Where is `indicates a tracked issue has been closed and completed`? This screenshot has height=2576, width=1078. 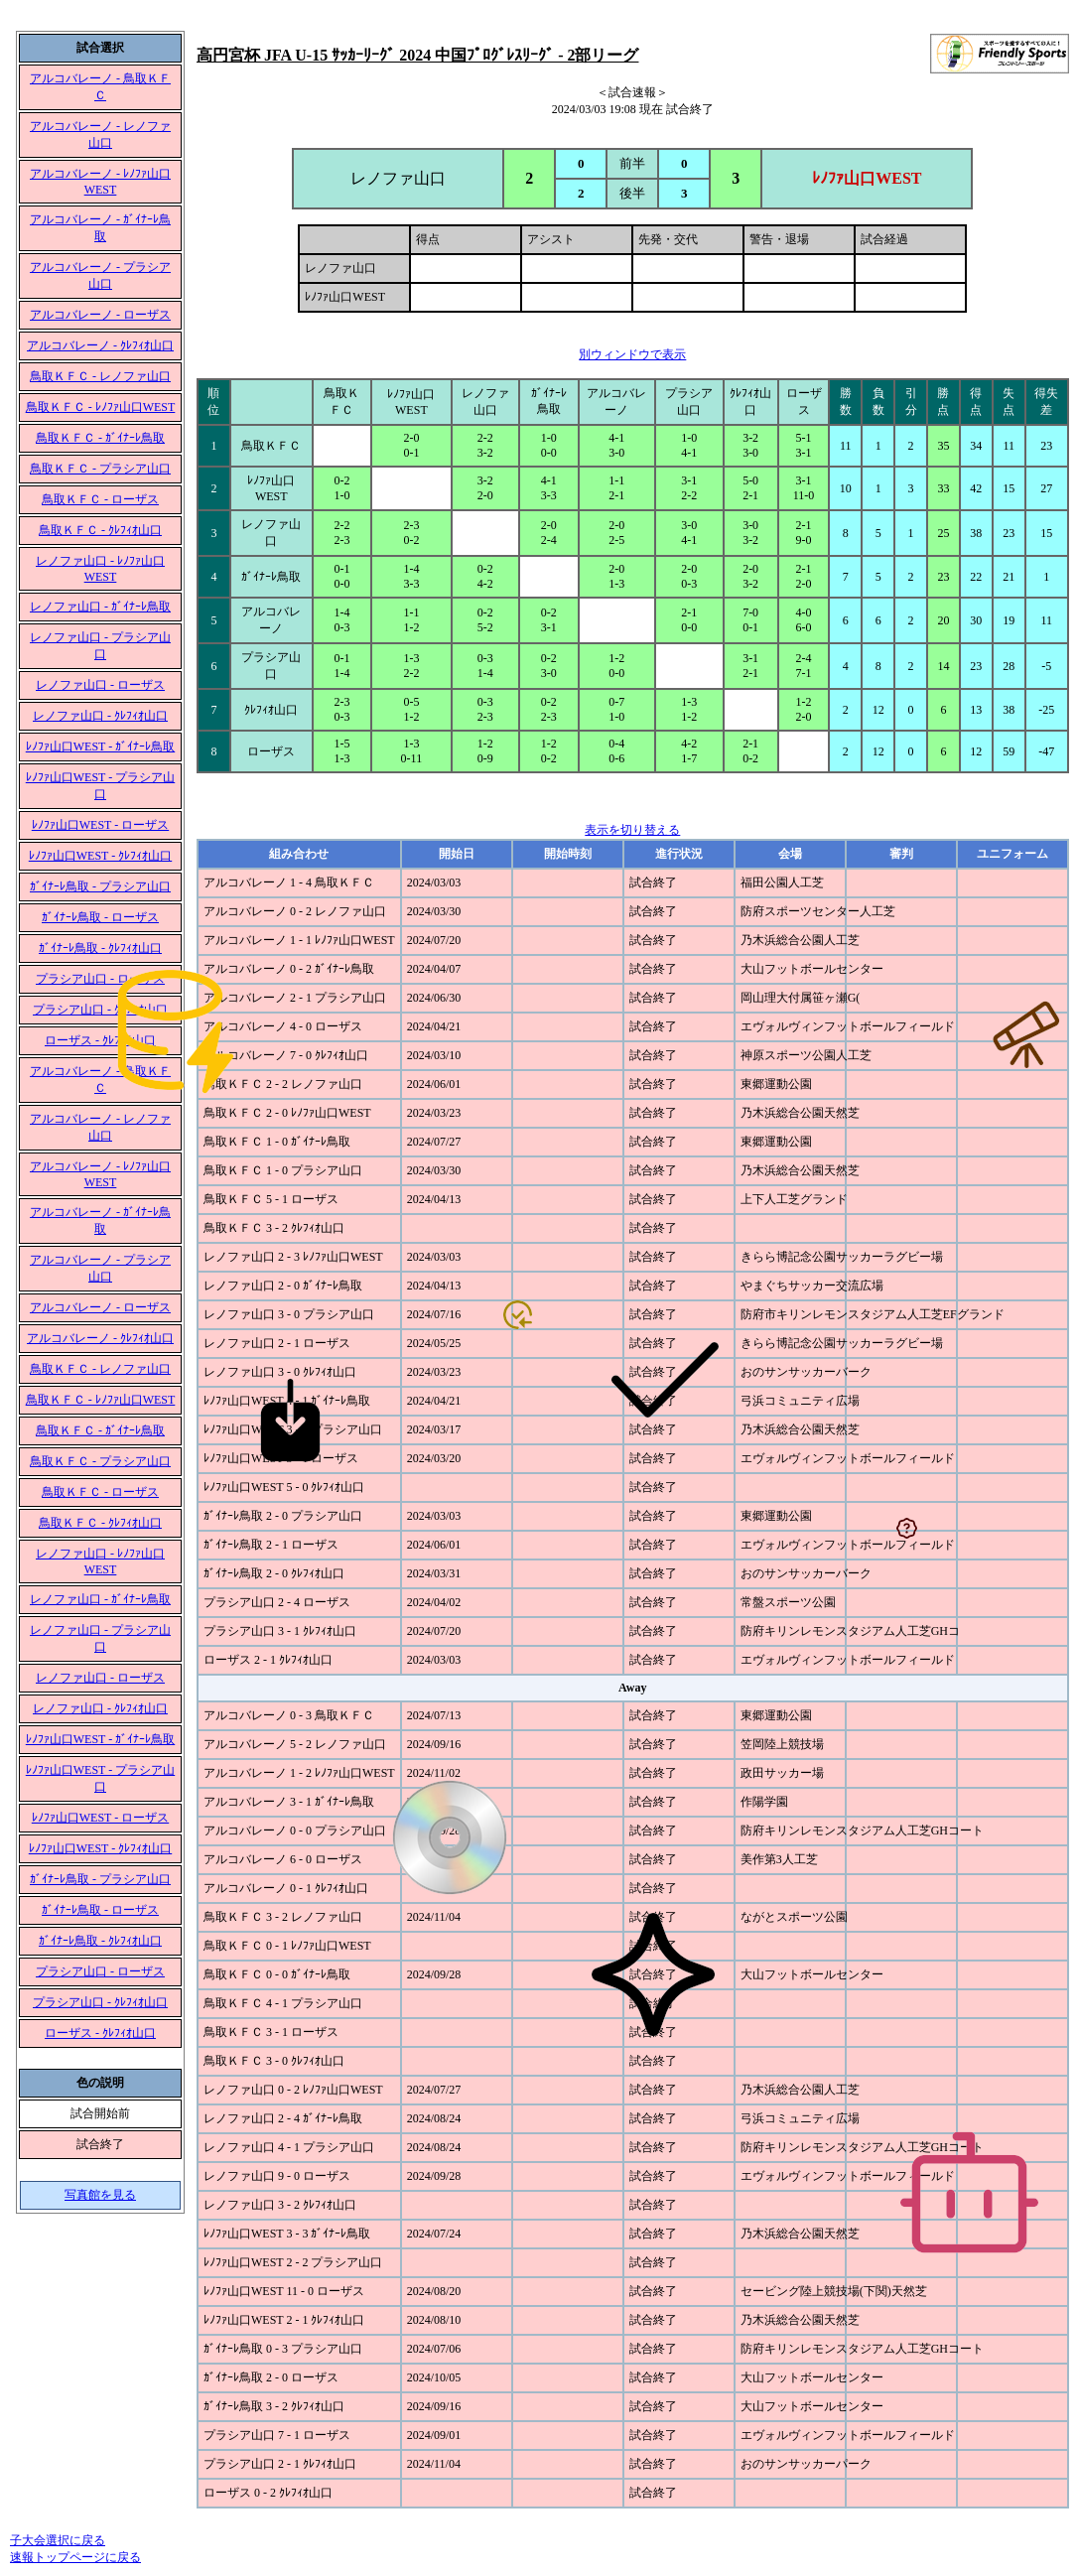
indicates a tracked issue has been closed and completed is located at coordinates (517, 1314).